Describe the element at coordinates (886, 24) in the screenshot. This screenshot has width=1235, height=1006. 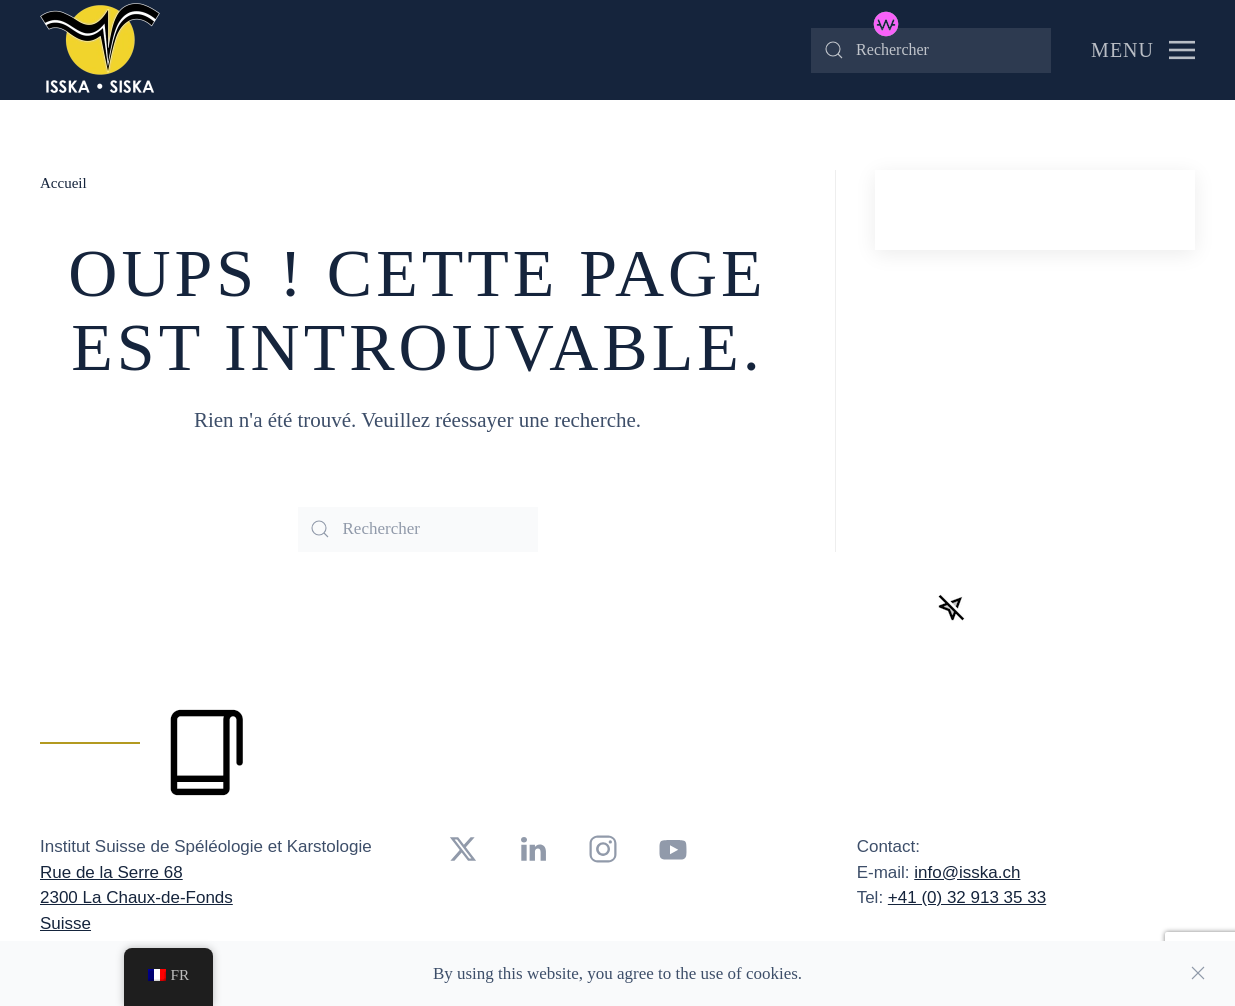
I see `select Korean won as currency` at that location.